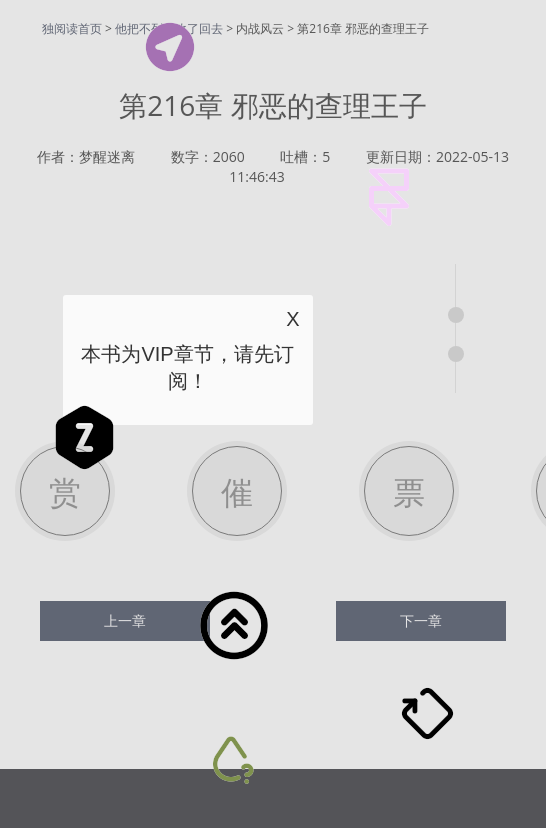 This screenshot has height=828, width=546. Describe the element at coordinates (84, 437) in the screenshot. I see `access z-branded app or service` at that location.